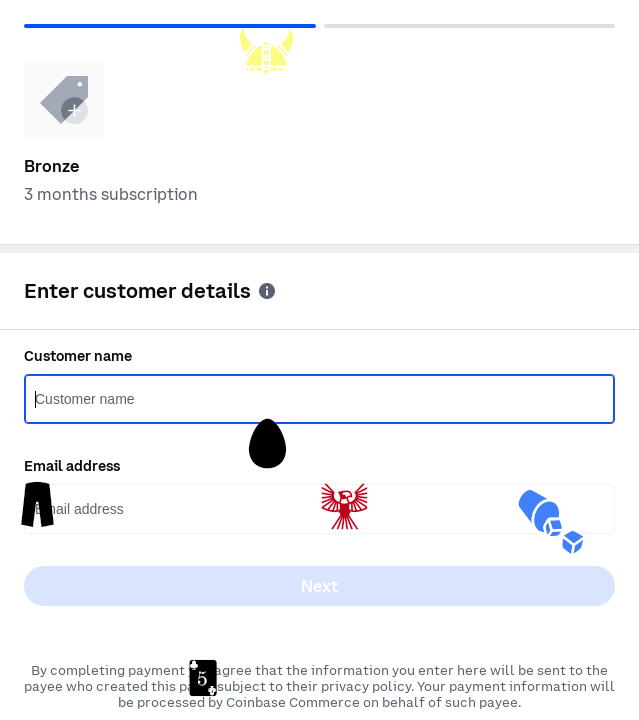  I want to click on indicates an egg item or ingredient in a game inventory, so click(267, 443).